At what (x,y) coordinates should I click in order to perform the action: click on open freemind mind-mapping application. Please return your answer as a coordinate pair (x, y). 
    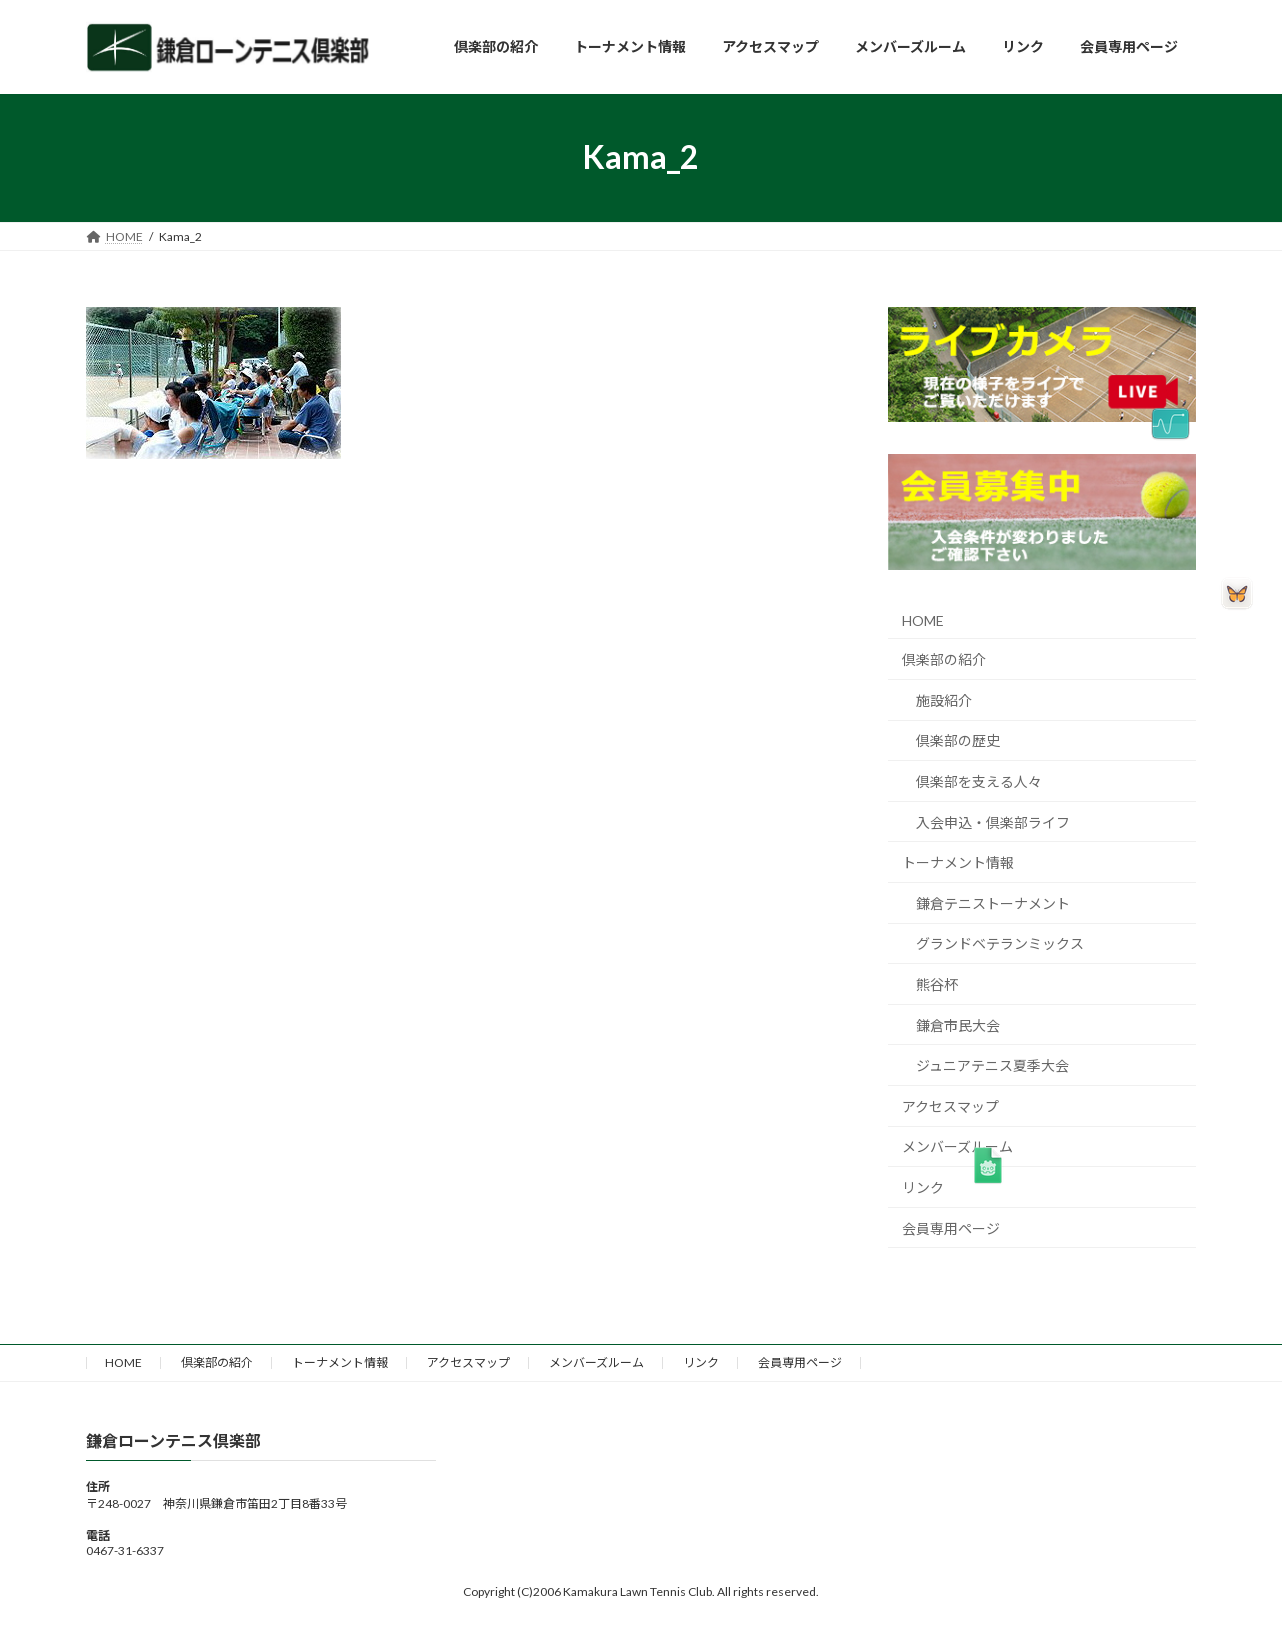
    Looking at the image, I should click on (1237, 593).